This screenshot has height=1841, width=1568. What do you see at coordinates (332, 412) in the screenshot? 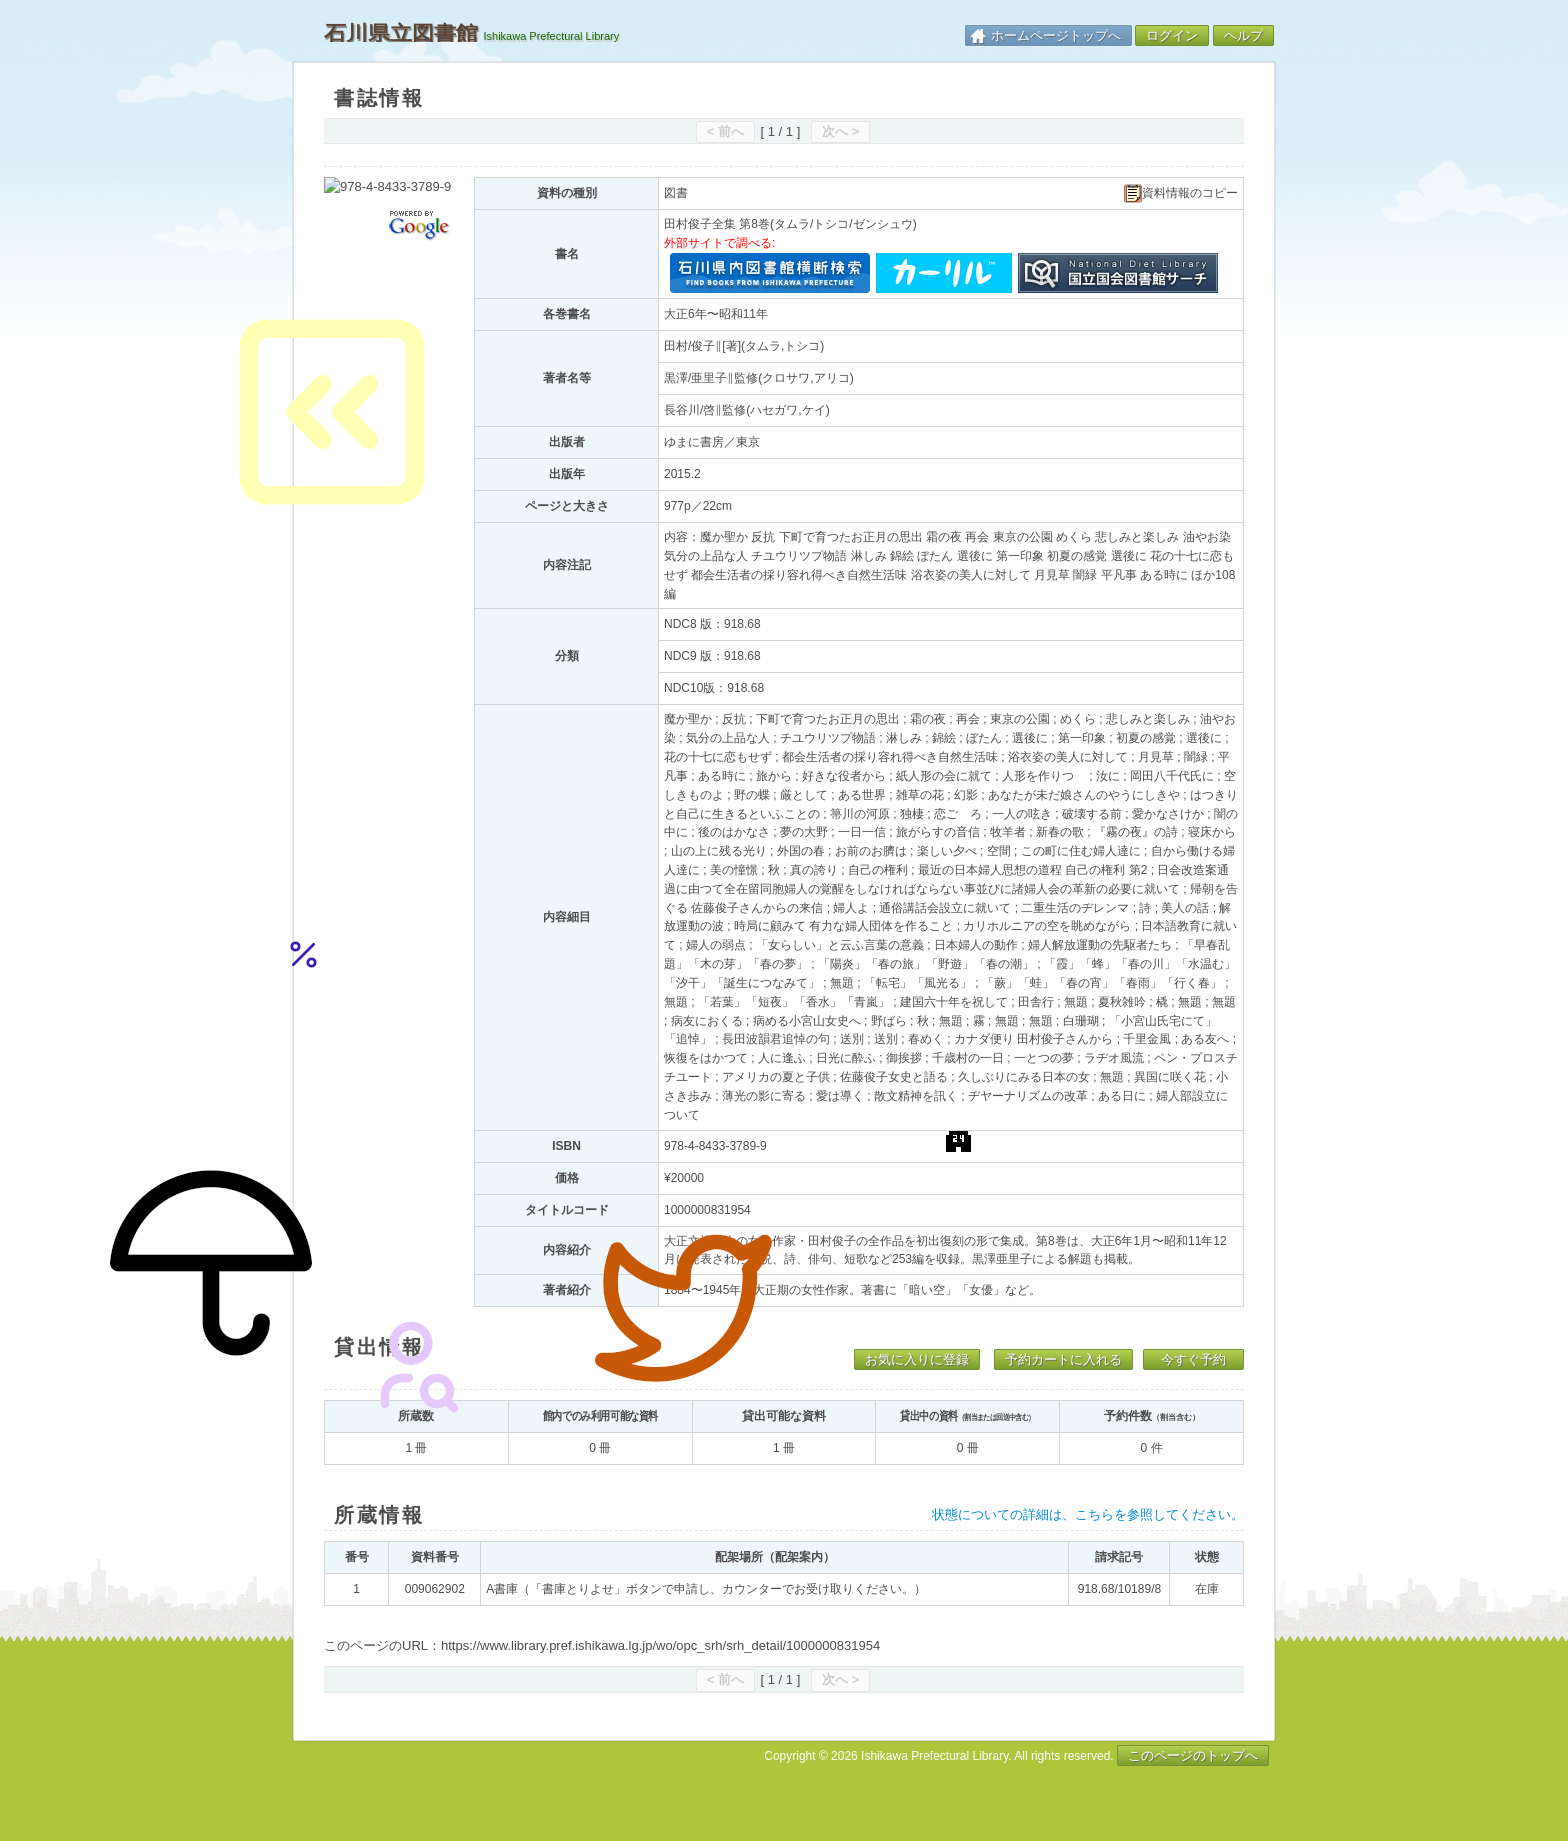
I see `go back to previous section` at bounding box center [332, 412].